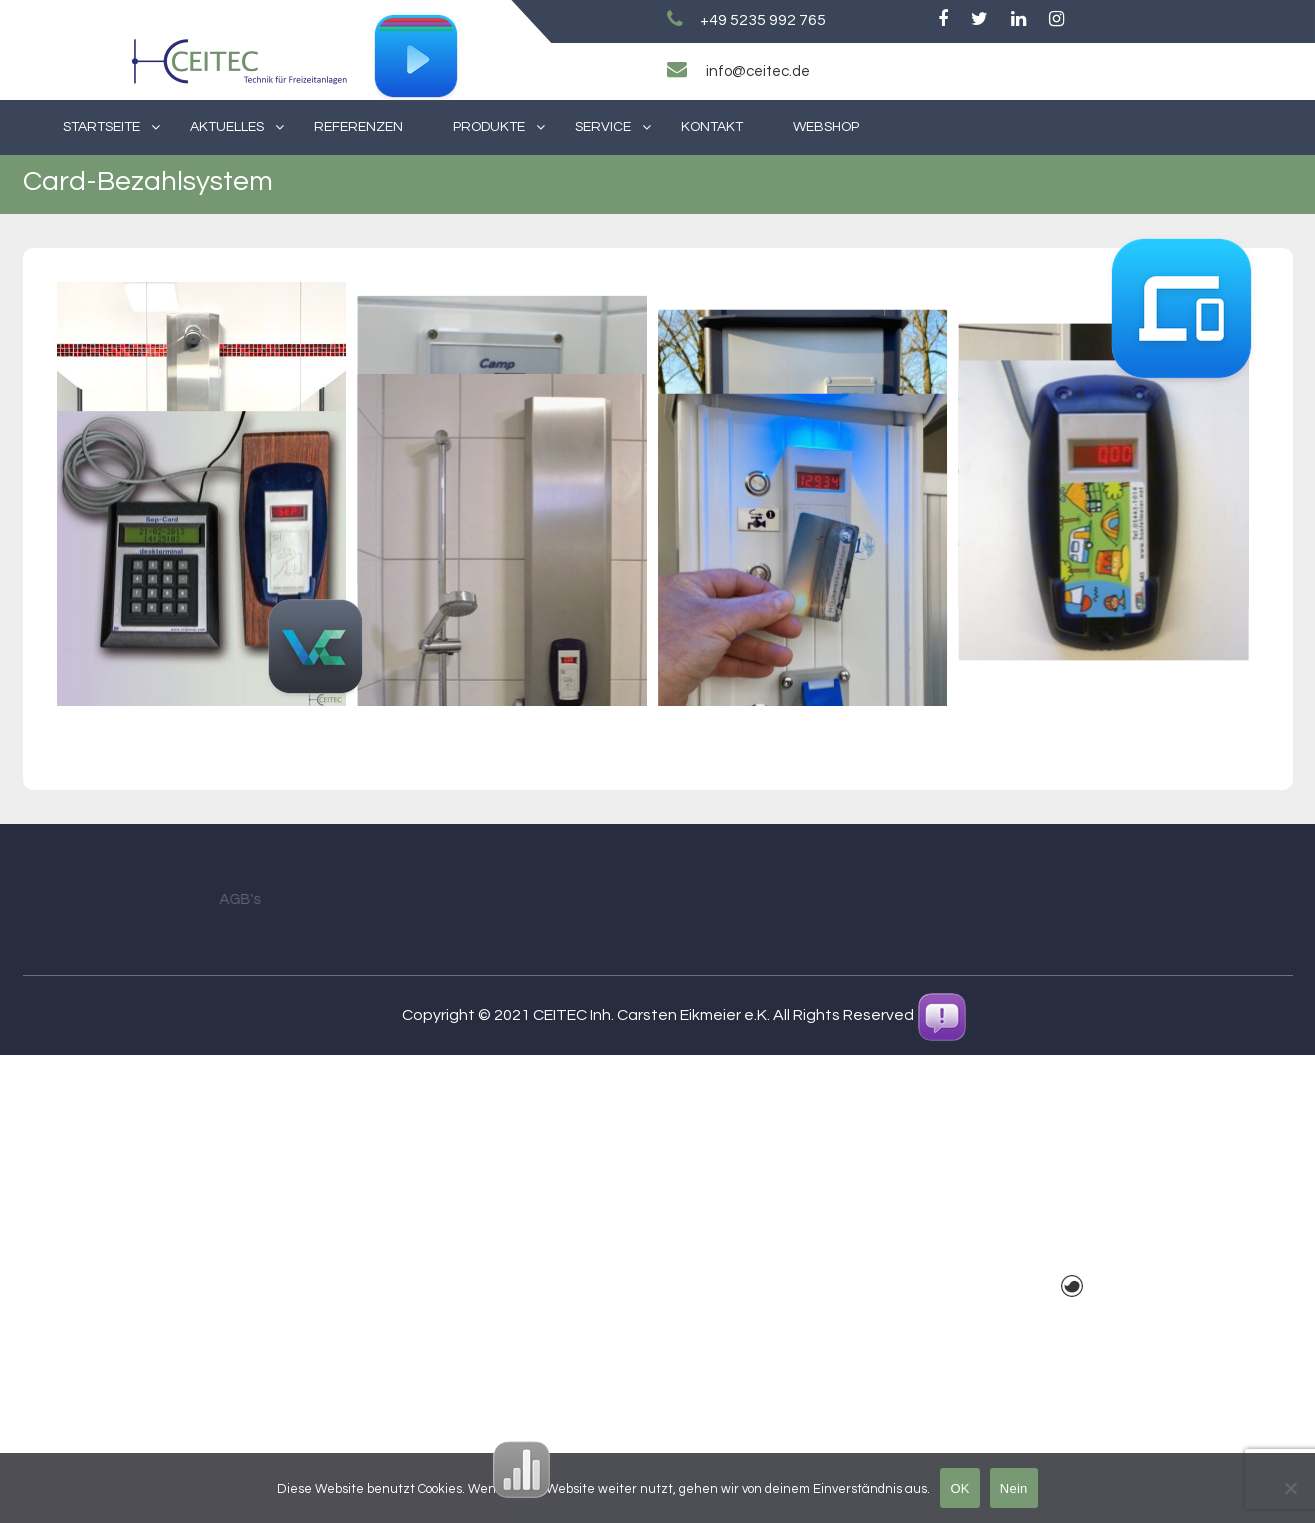 The image size is (1315, 1523). I want to click on open numbers spreadsheet app, so click(521, 1469).